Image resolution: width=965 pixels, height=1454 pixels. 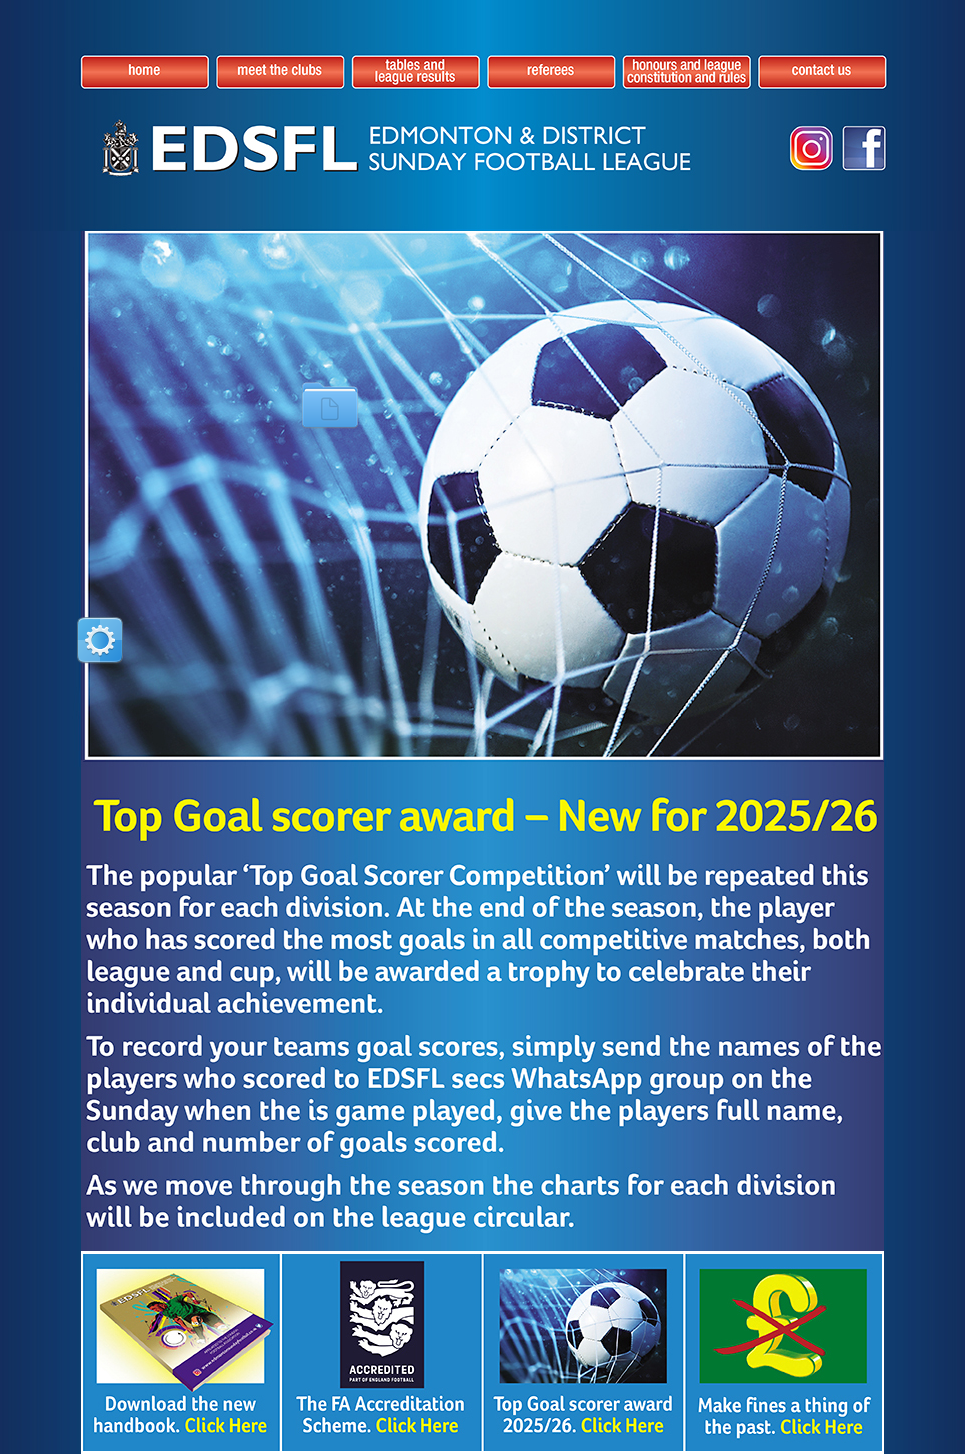 What do you see at coordinates (330, 405) in the screenshot?
I see `open your documents folder` at bounding box center [330, 405].